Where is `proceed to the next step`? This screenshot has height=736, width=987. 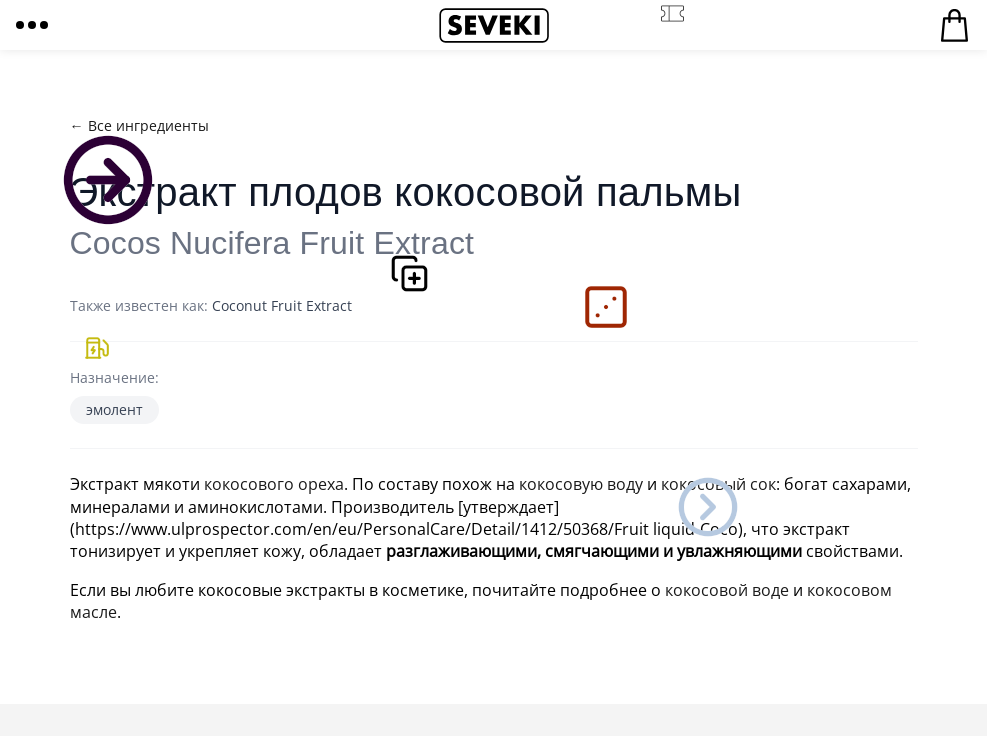
proceed to the next step is located at coordinates (108, 180).